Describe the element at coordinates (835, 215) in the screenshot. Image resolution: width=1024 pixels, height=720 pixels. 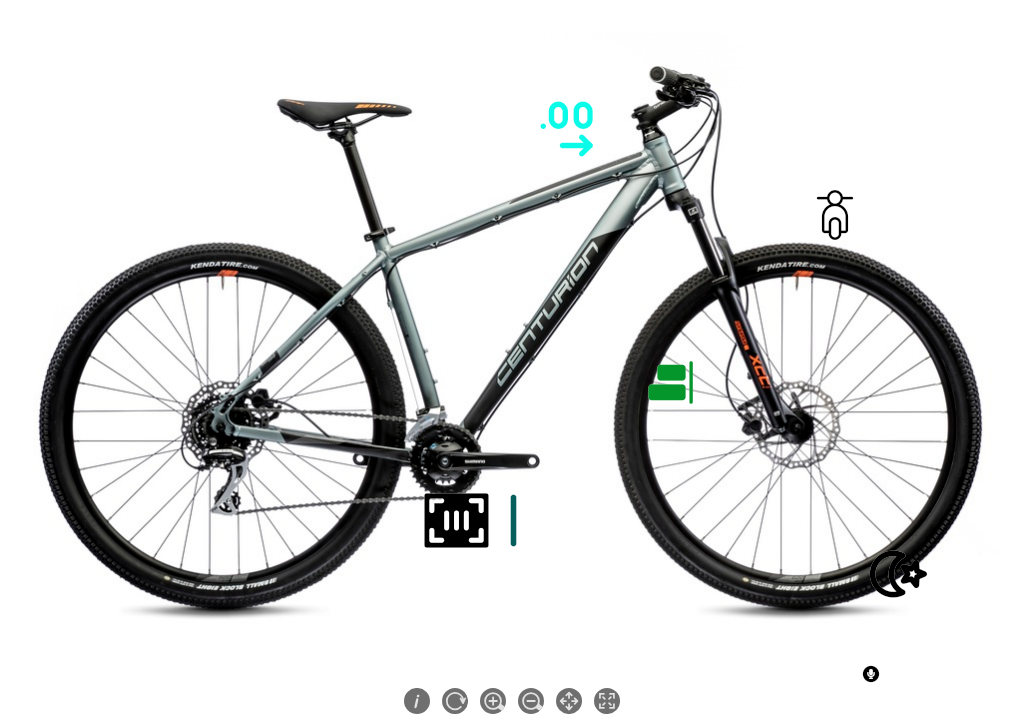
I see `select moped or scooter as transportation mode` at that location.